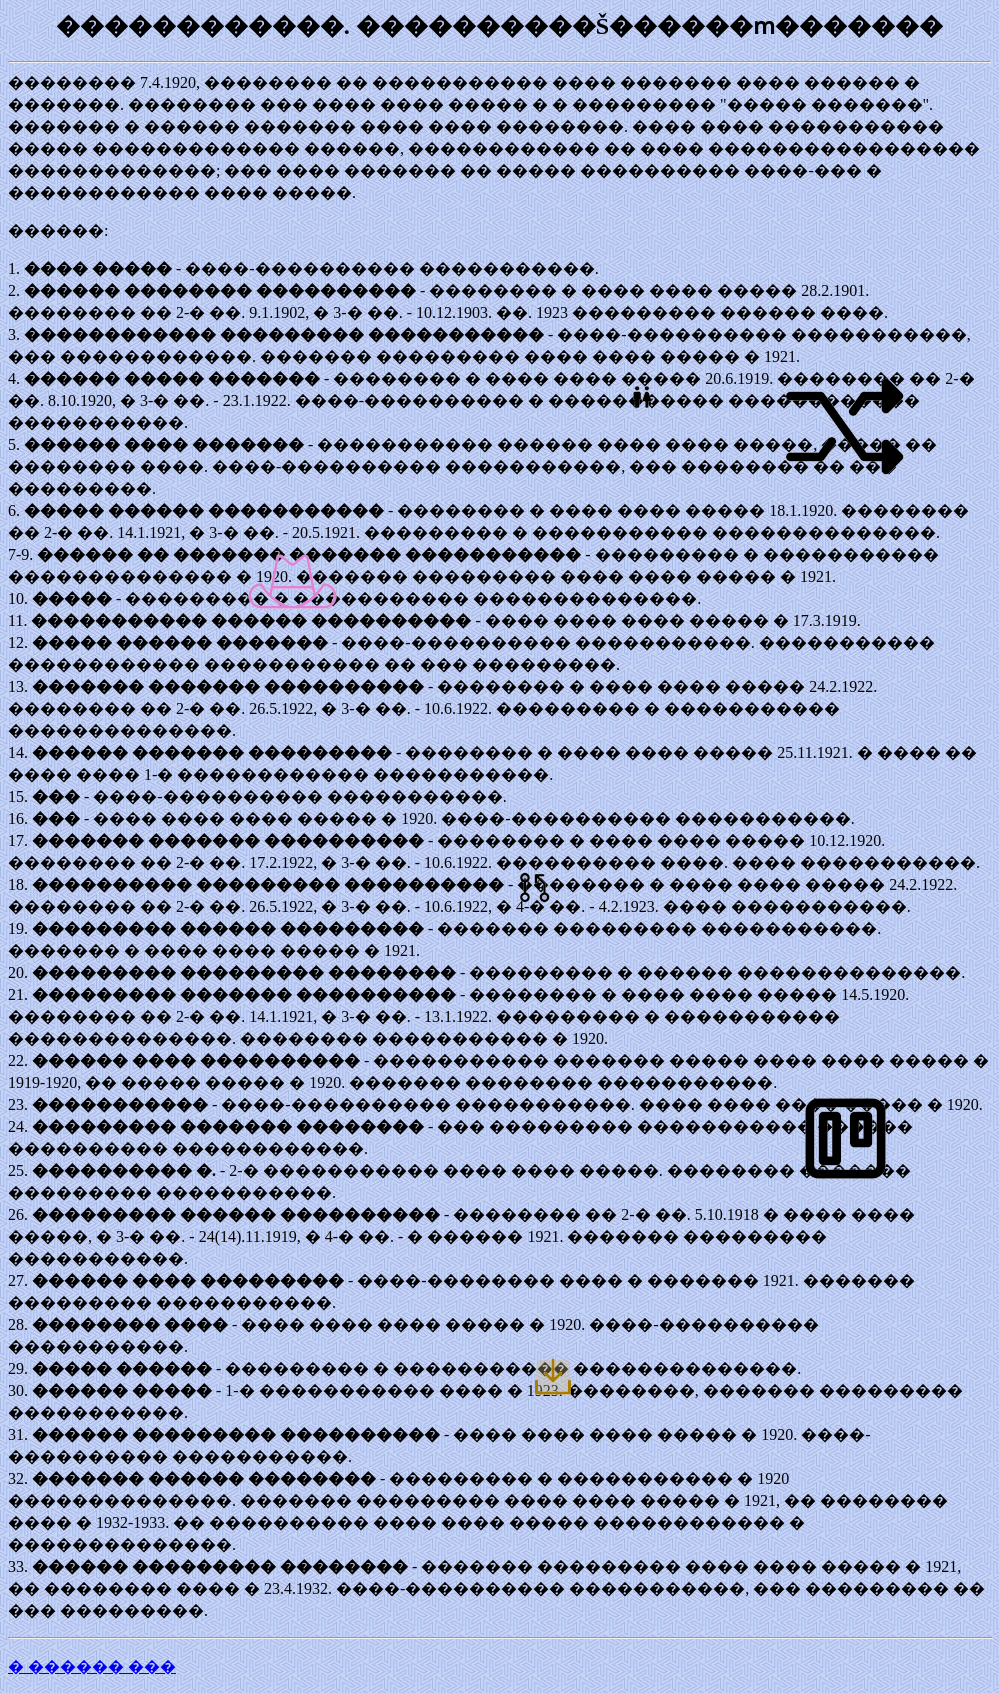 The height and width of the screenshot is (1693, 999). I want to click on shuffle or randomize playback order, so click(842, 426).